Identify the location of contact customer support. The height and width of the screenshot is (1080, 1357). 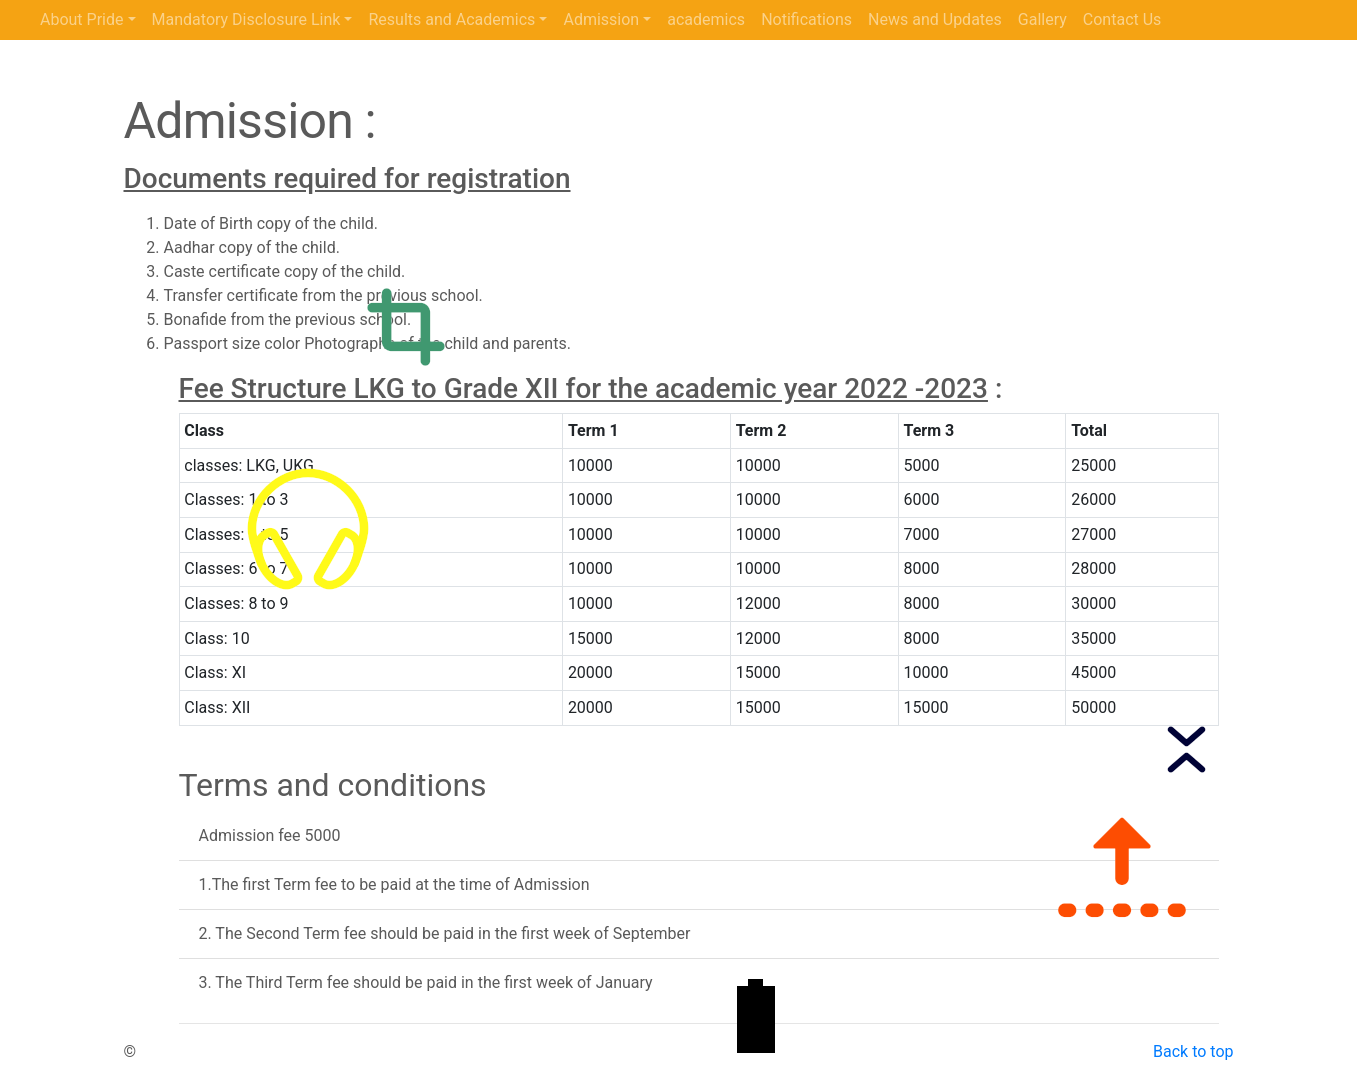
(308, 529).